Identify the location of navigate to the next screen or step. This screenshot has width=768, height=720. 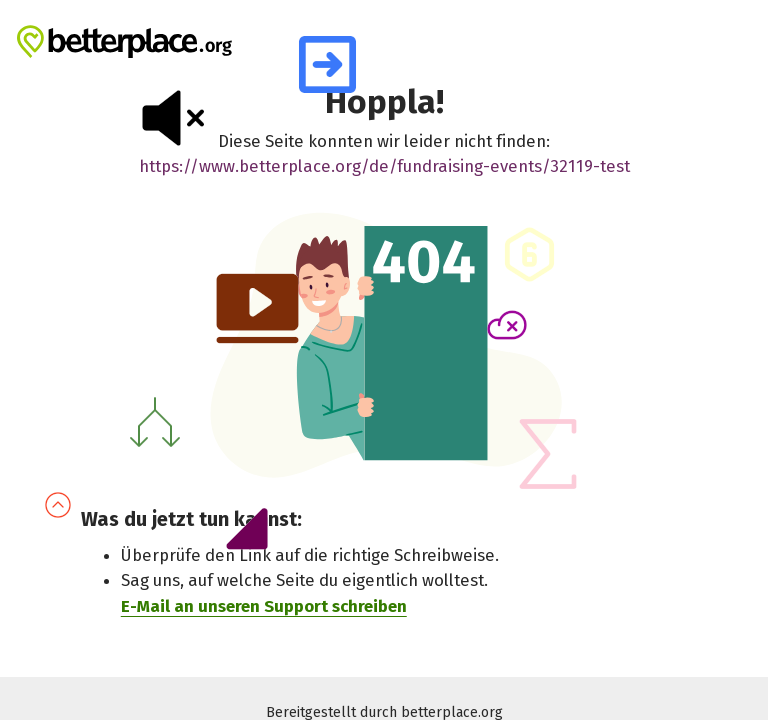
(327, 64).